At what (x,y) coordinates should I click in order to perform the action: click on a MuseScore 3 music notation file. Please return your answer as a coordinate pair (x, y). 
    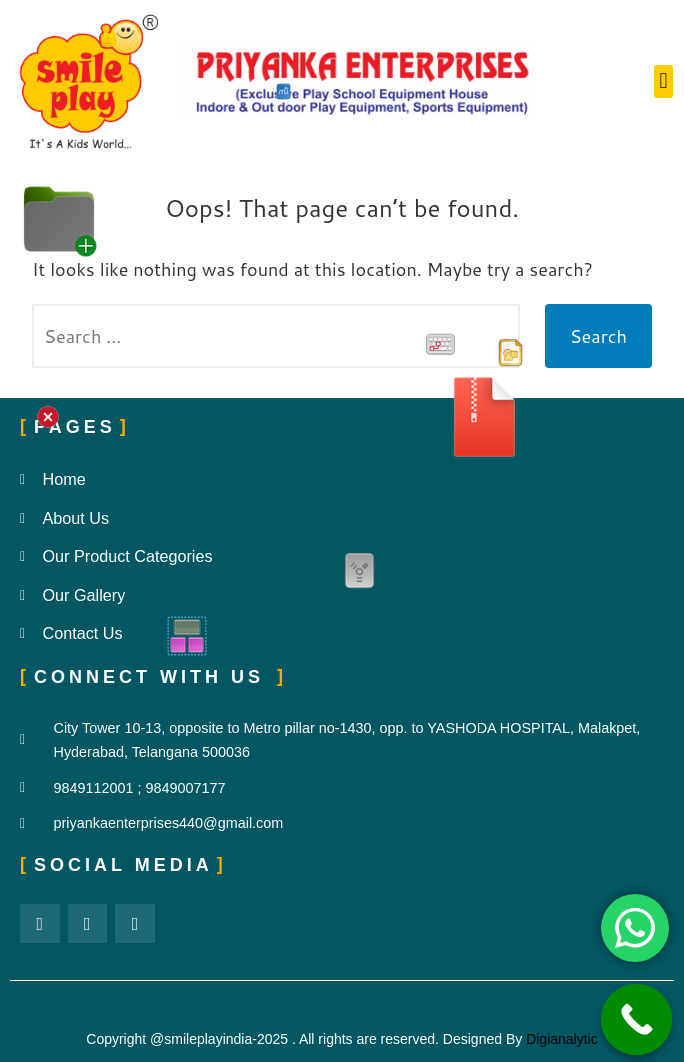
    Looking at the image, I should click on (283, 91).